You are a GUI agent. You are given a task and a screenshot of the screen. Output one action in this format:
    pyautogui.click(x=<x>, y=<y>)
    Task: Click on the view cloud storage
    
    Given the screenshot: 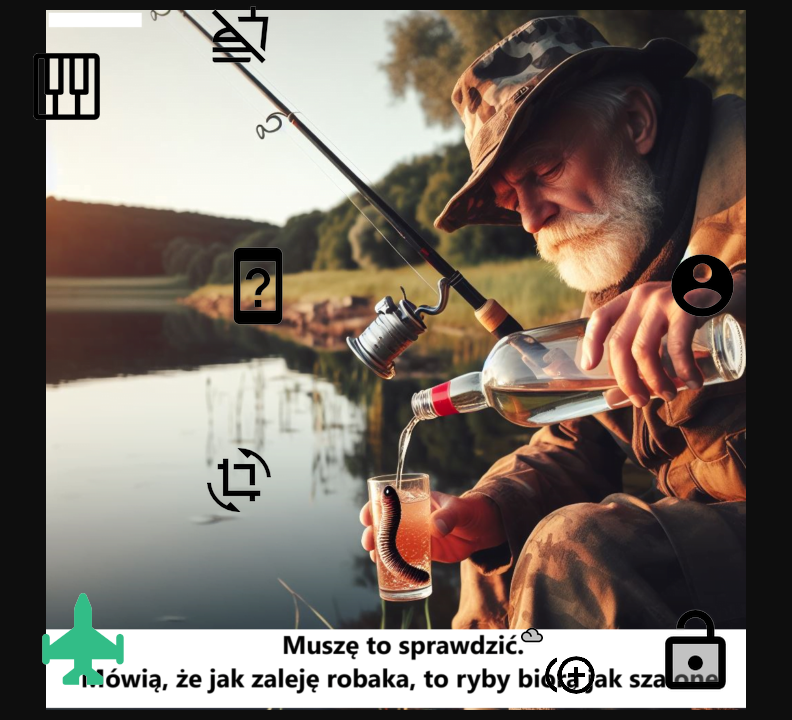 What is the action you would take?
    pyautogui.click(x=532, y=635)
    